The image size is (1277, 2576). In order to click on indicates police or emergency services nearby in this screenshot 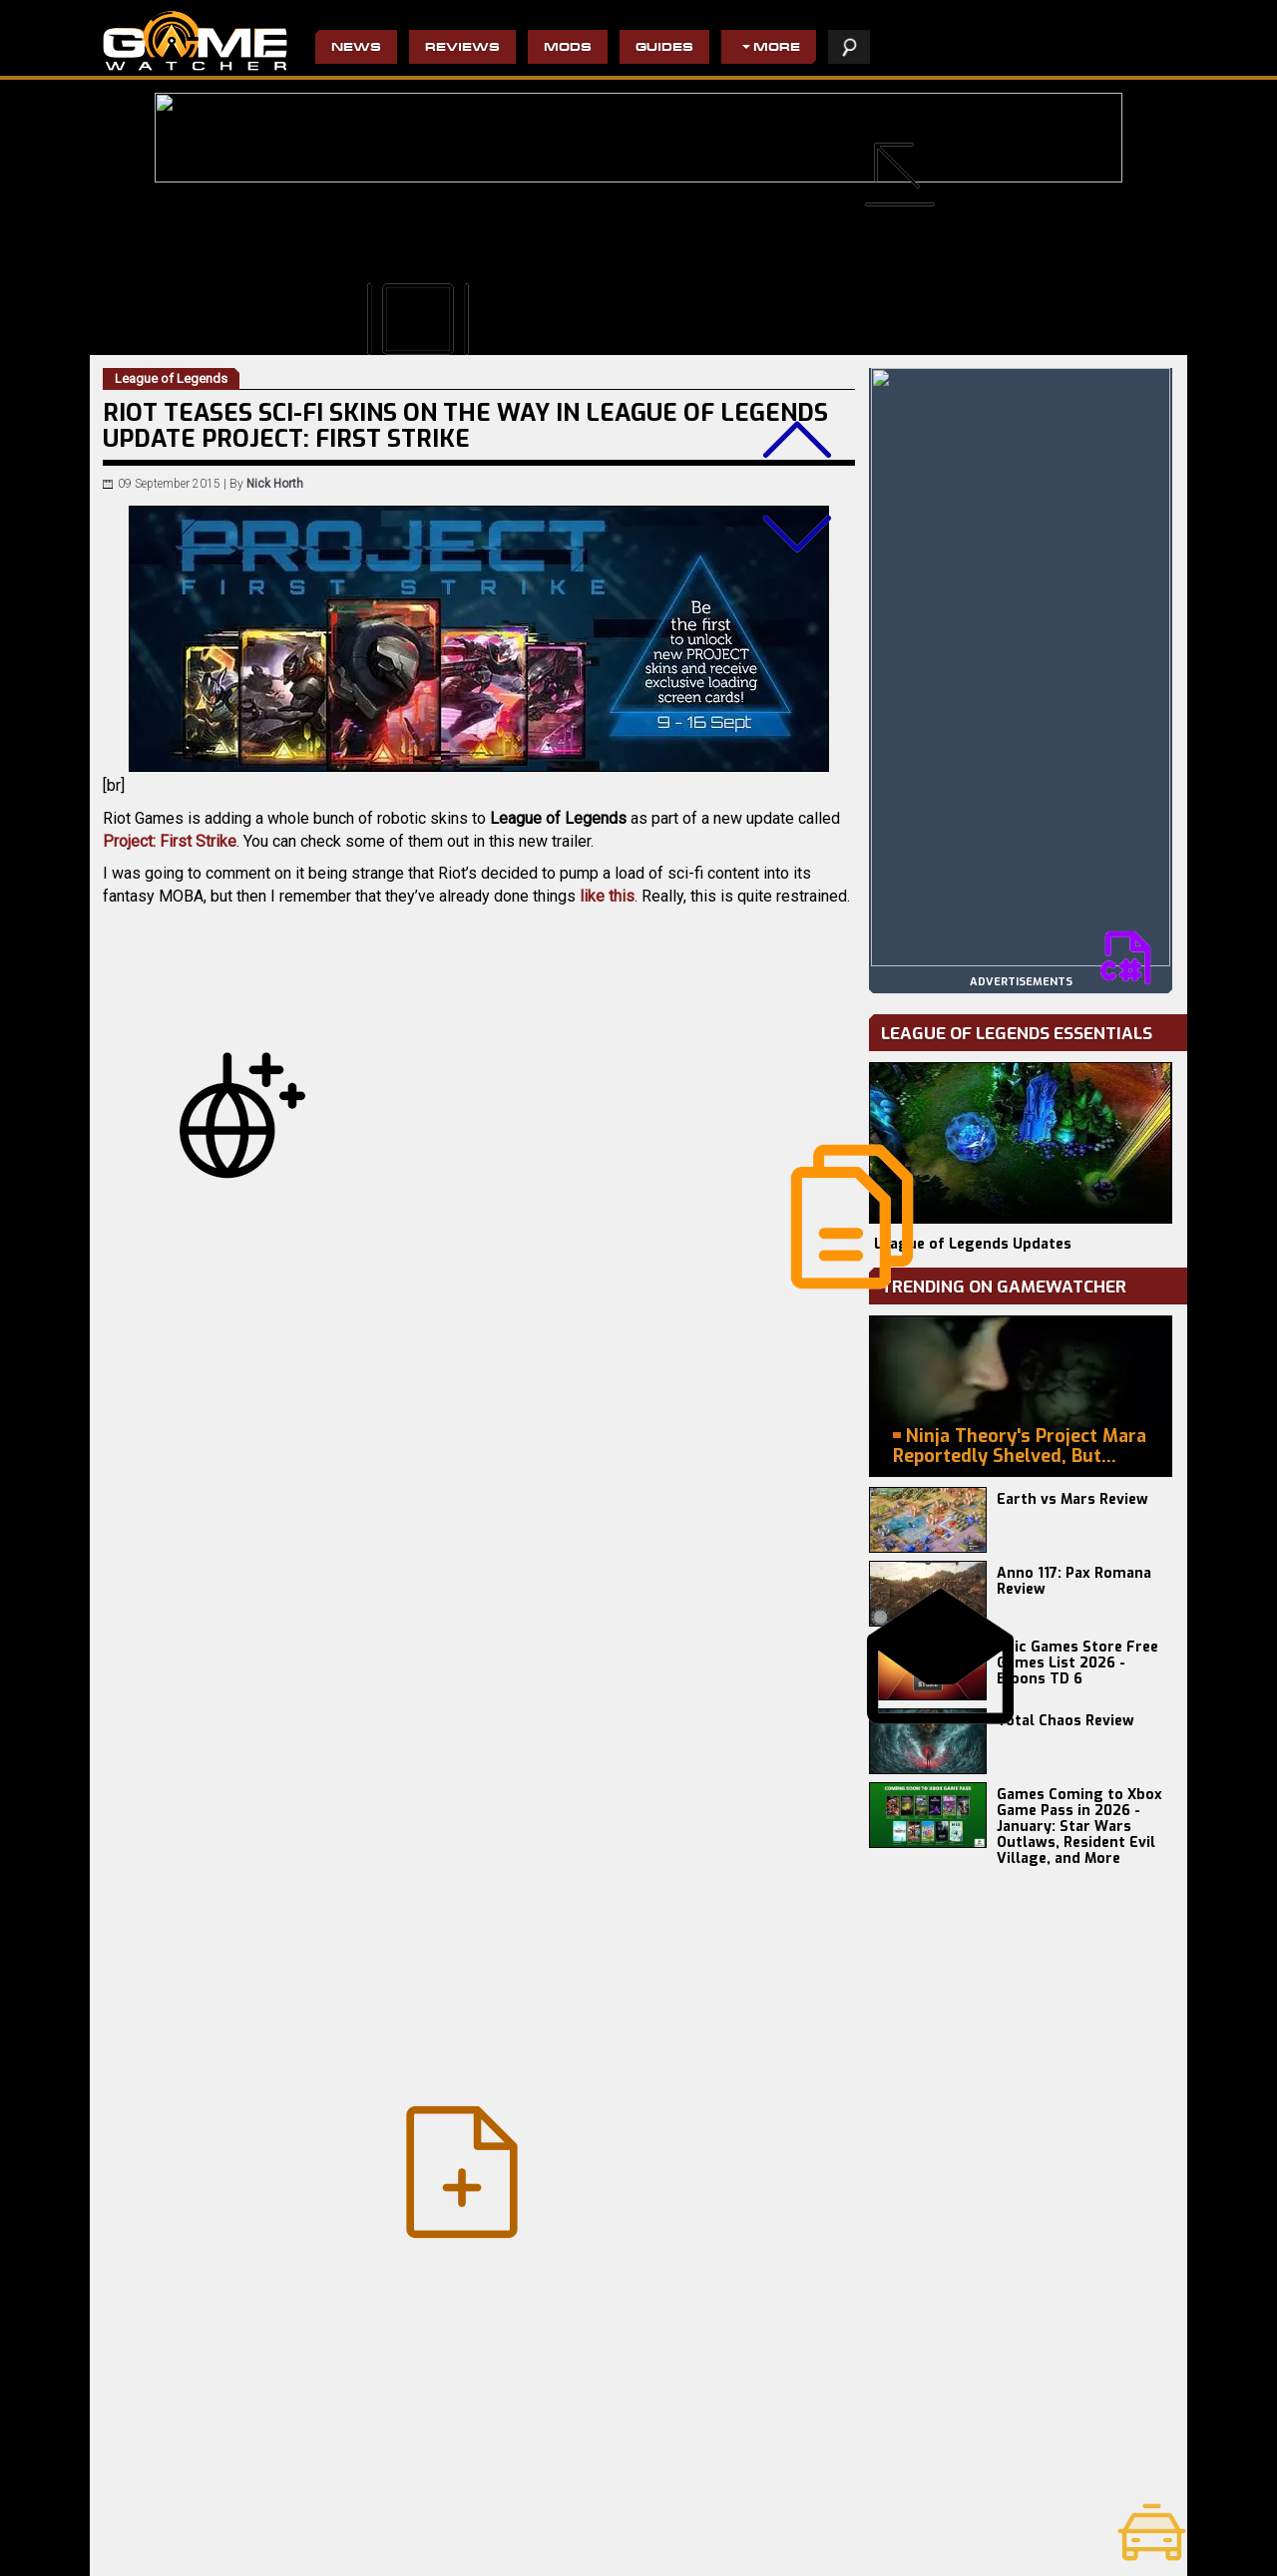, I will do `click(1151, 2535)`.